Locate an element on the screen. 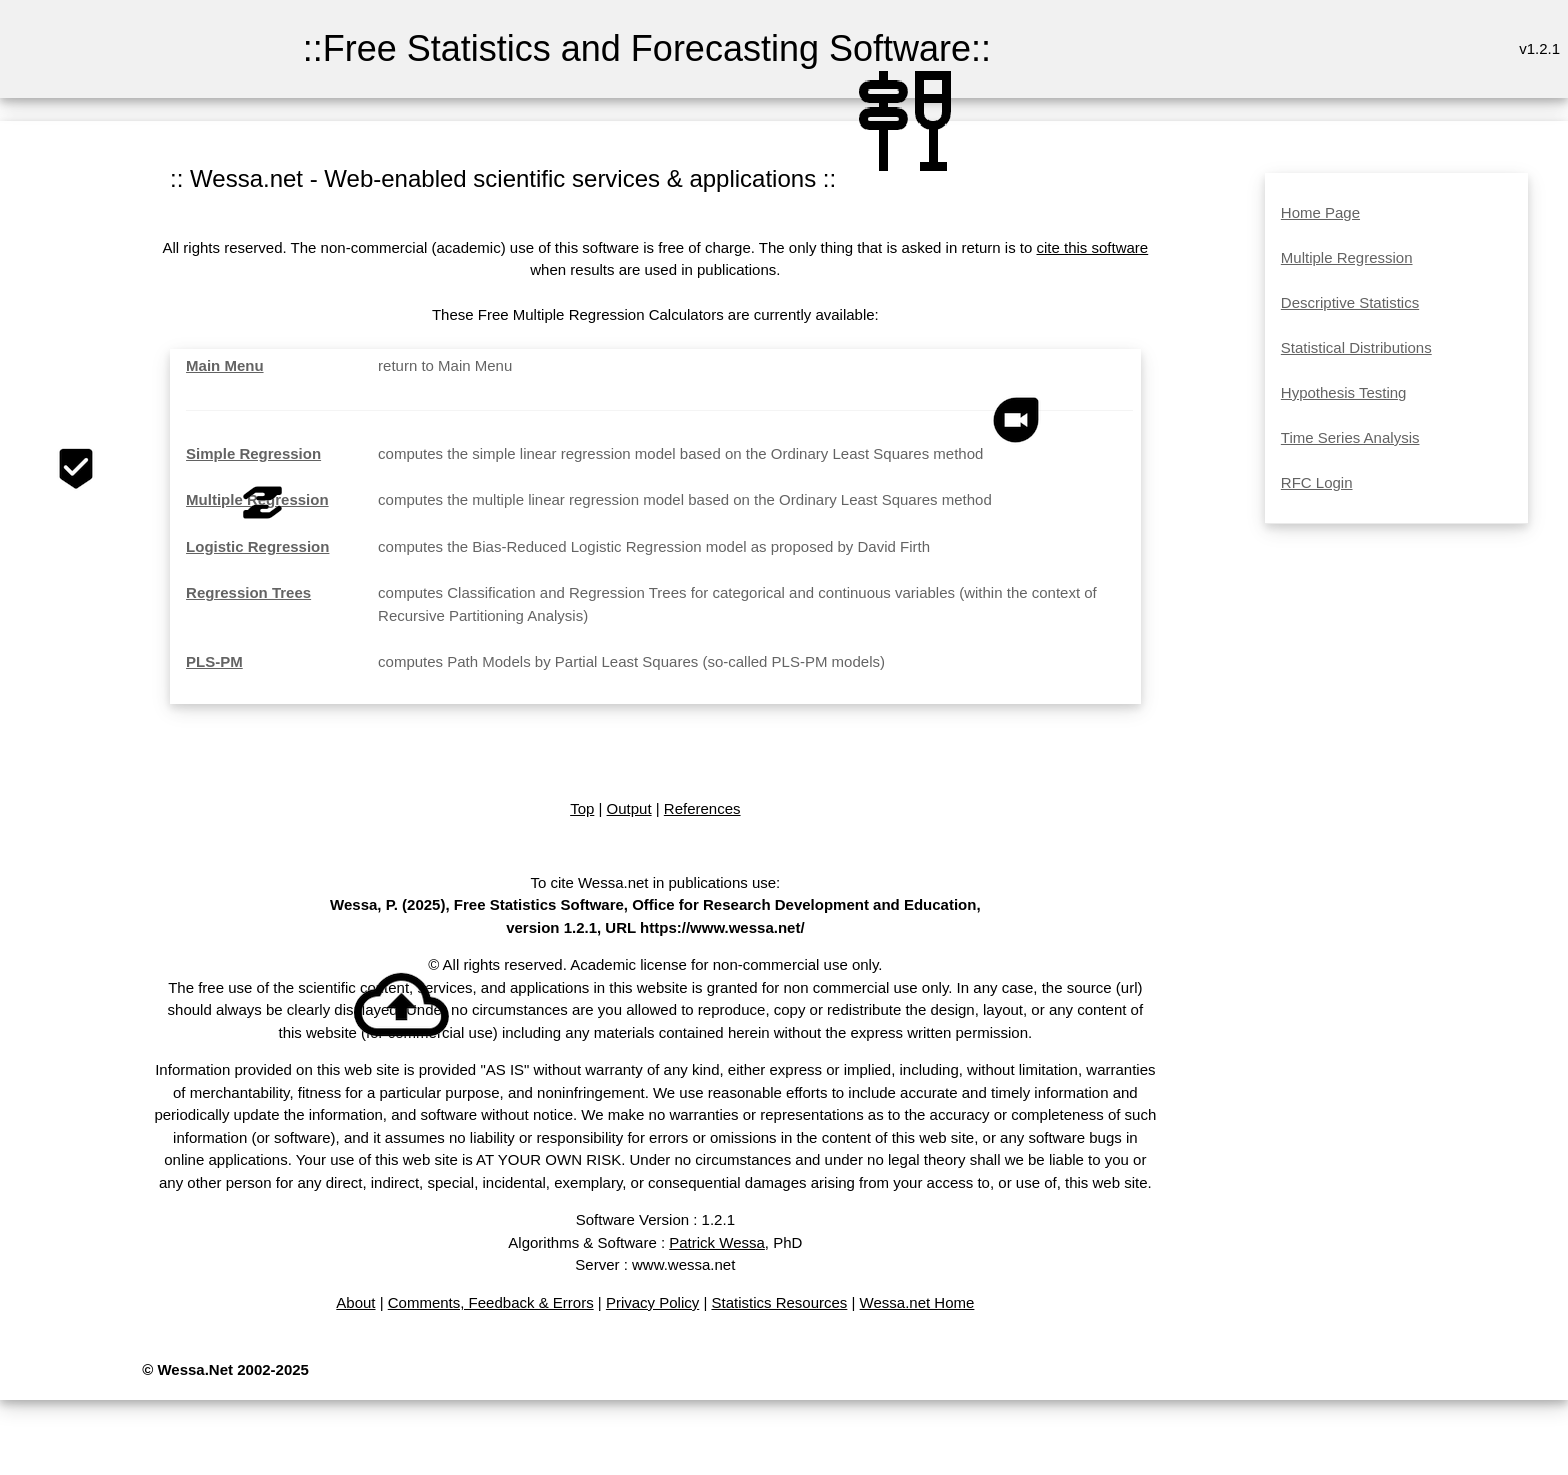  indicates a verified or confirmed location is located at coordinates (76, 469).